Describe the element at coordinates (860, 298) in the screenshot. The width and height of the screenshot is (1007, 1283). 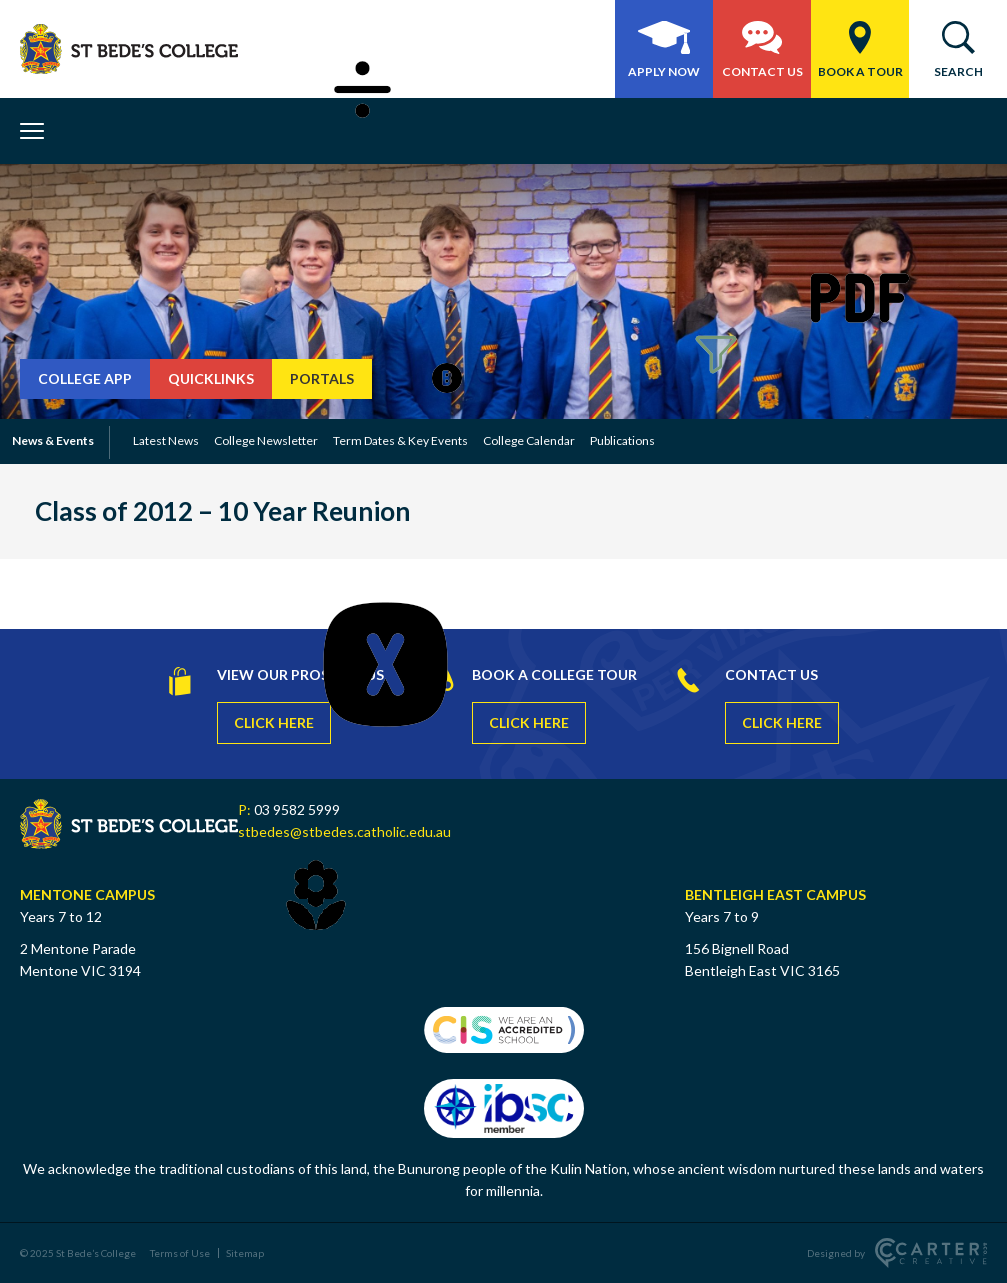
I see `view or open a PDF document` at that location.